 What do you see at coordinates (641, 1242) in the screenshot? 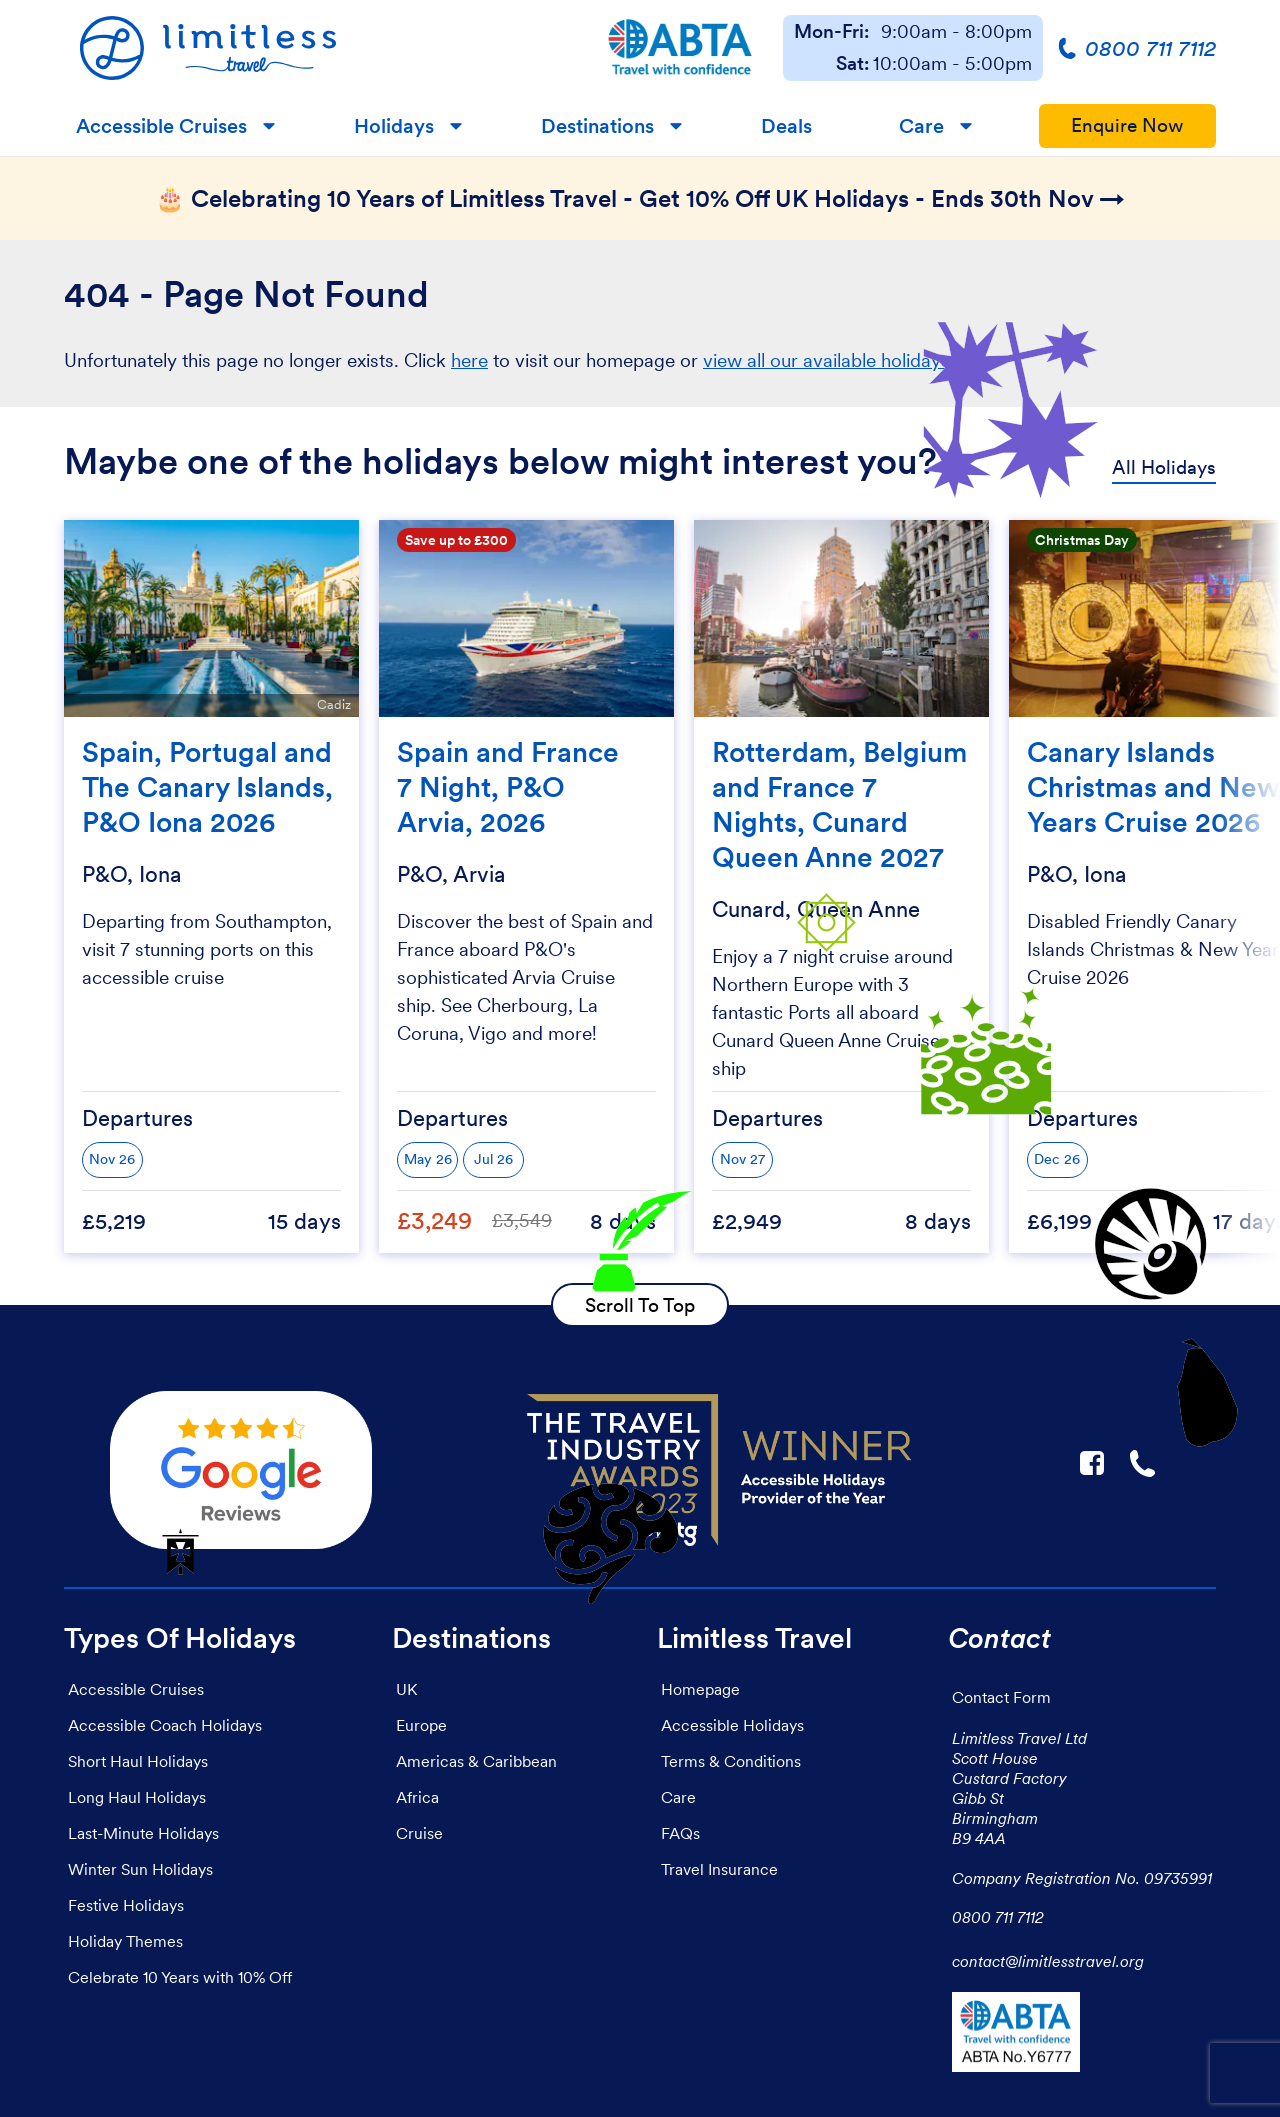
I see `compose or write a new document` at bounding box center [641, 1242].